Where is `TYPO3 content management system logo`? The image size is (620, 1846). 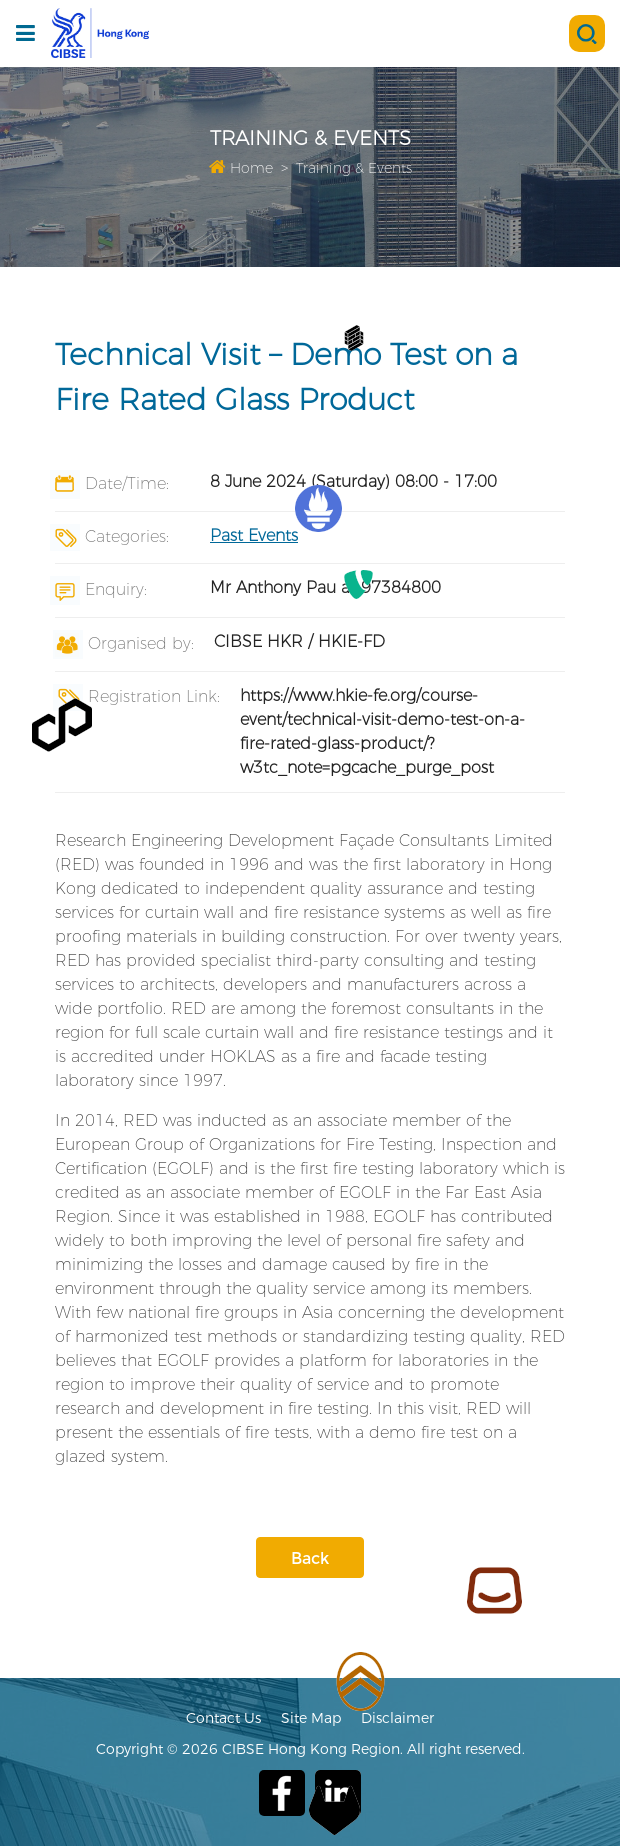
TYPO3 content management system logo is located at coordinates (358, 584).